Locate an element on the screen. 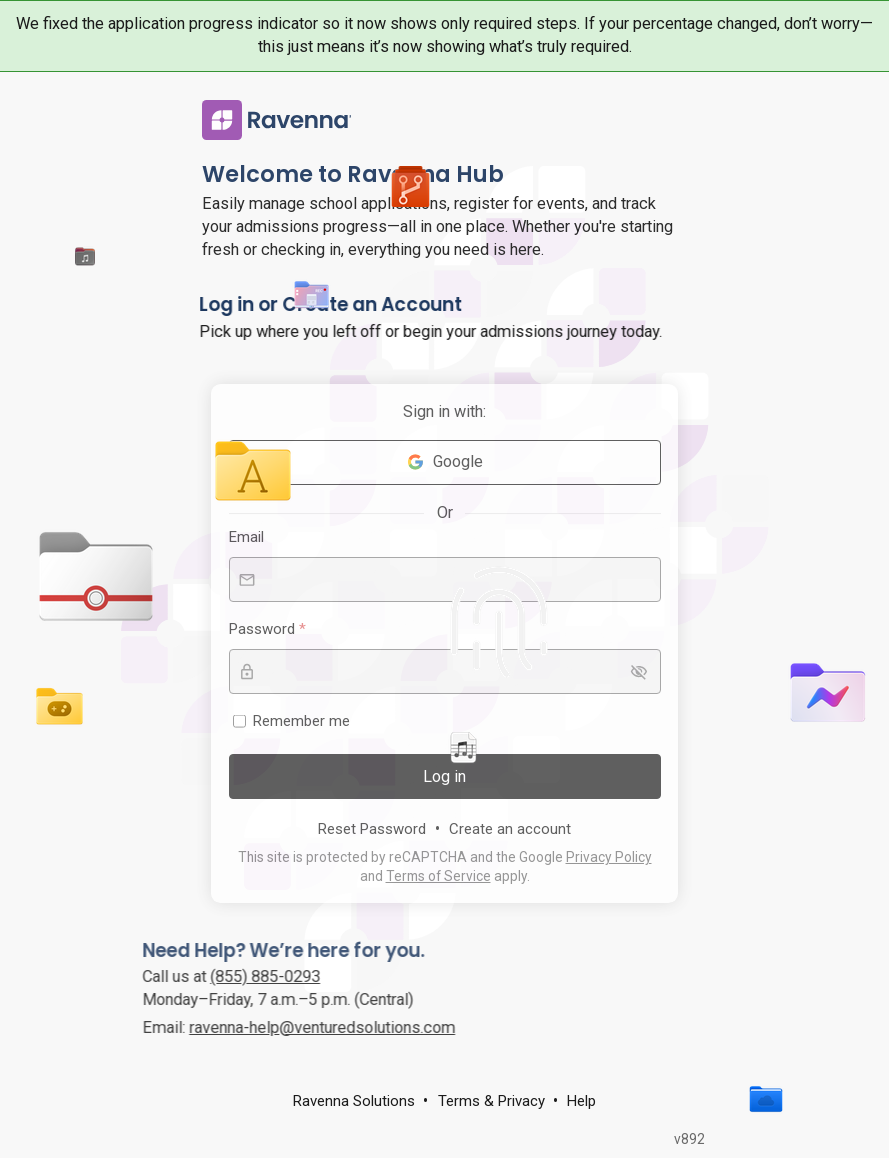 This screenshot has width=889, height=1158. access cloud-synced files and folders is located at coordinates (766, 1099).